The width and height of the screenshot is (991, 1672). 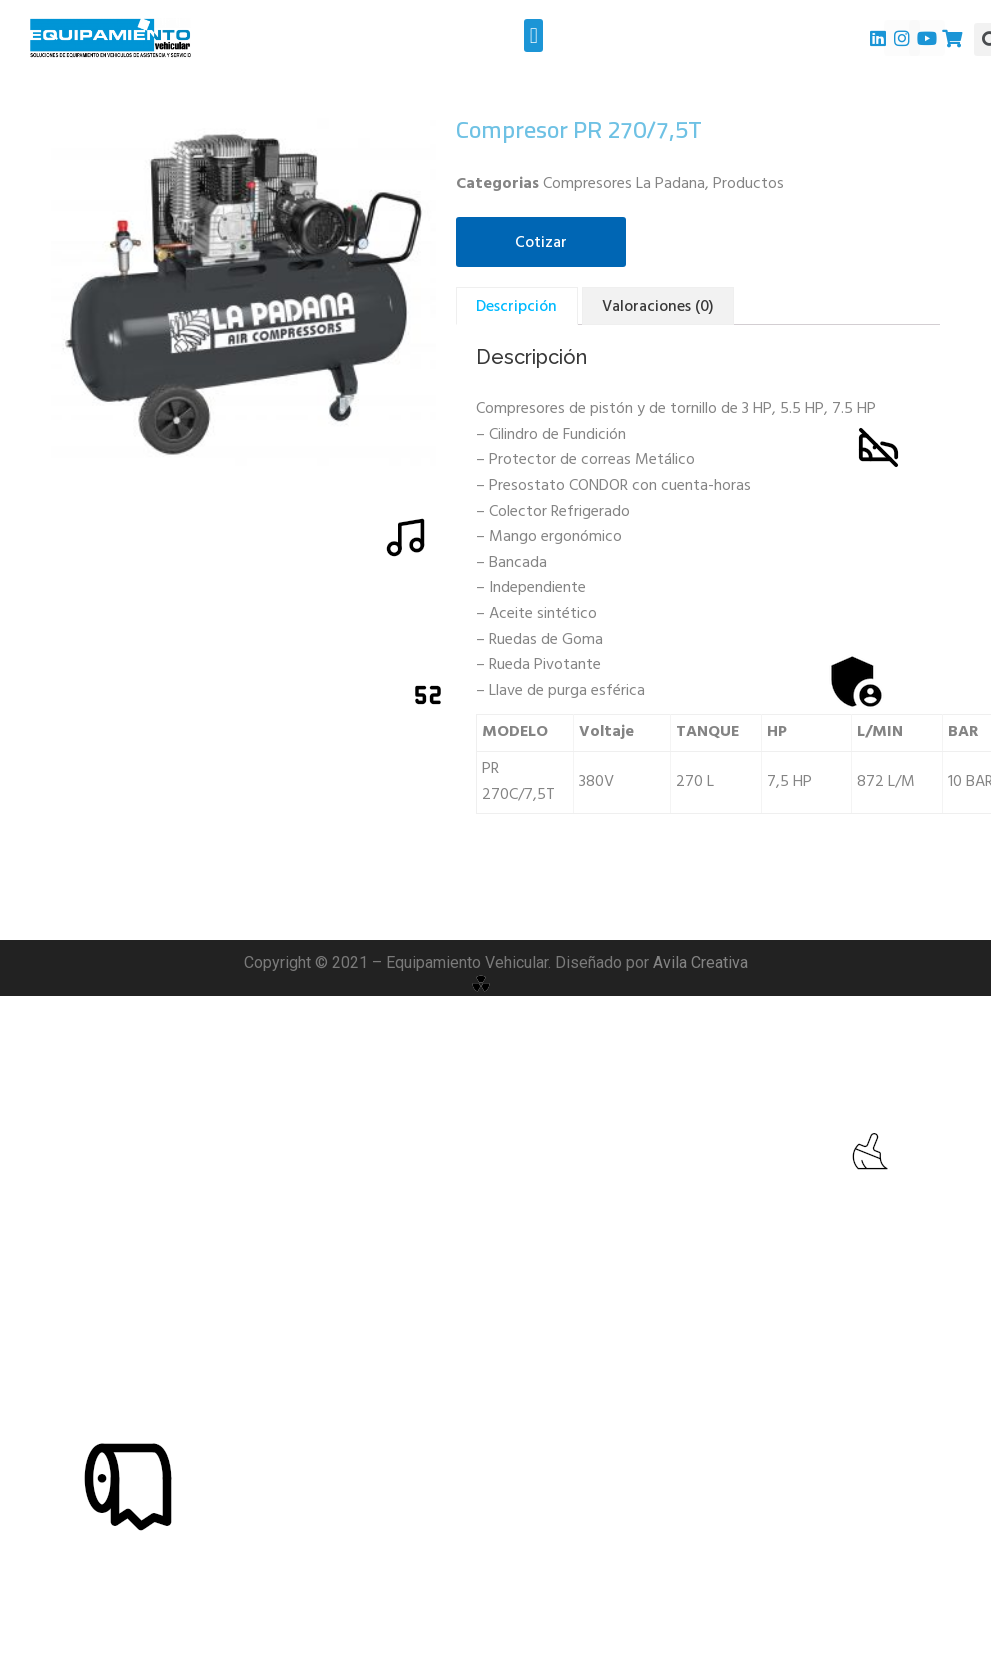 I want to click on open music player or library, so click(x=405, y=537).